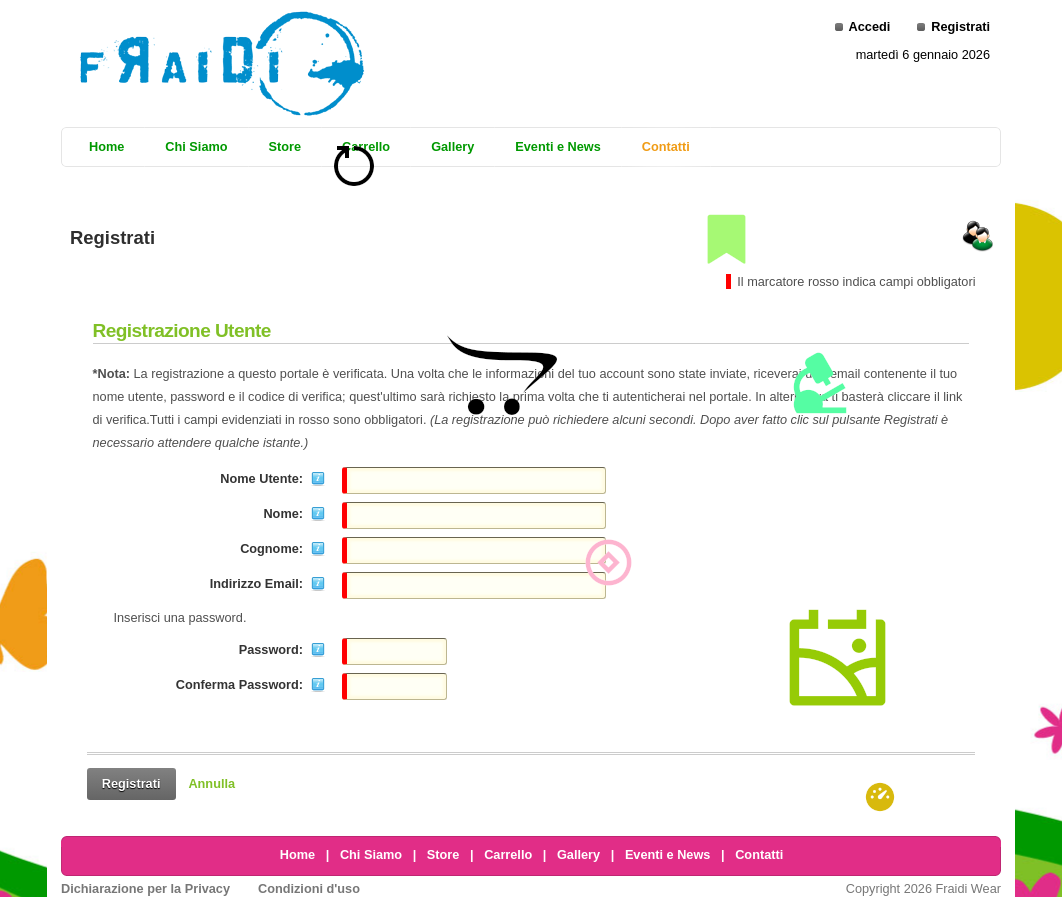  I want to click on open dashboard or control panel, so click(880, 797).